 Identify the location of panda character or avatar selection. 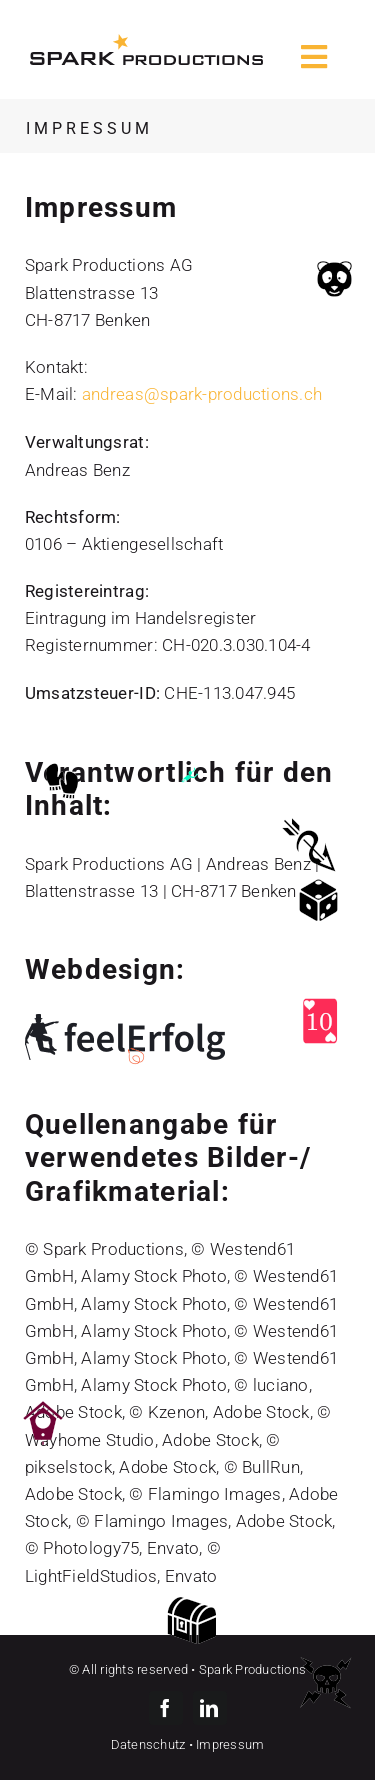
(334, 279).